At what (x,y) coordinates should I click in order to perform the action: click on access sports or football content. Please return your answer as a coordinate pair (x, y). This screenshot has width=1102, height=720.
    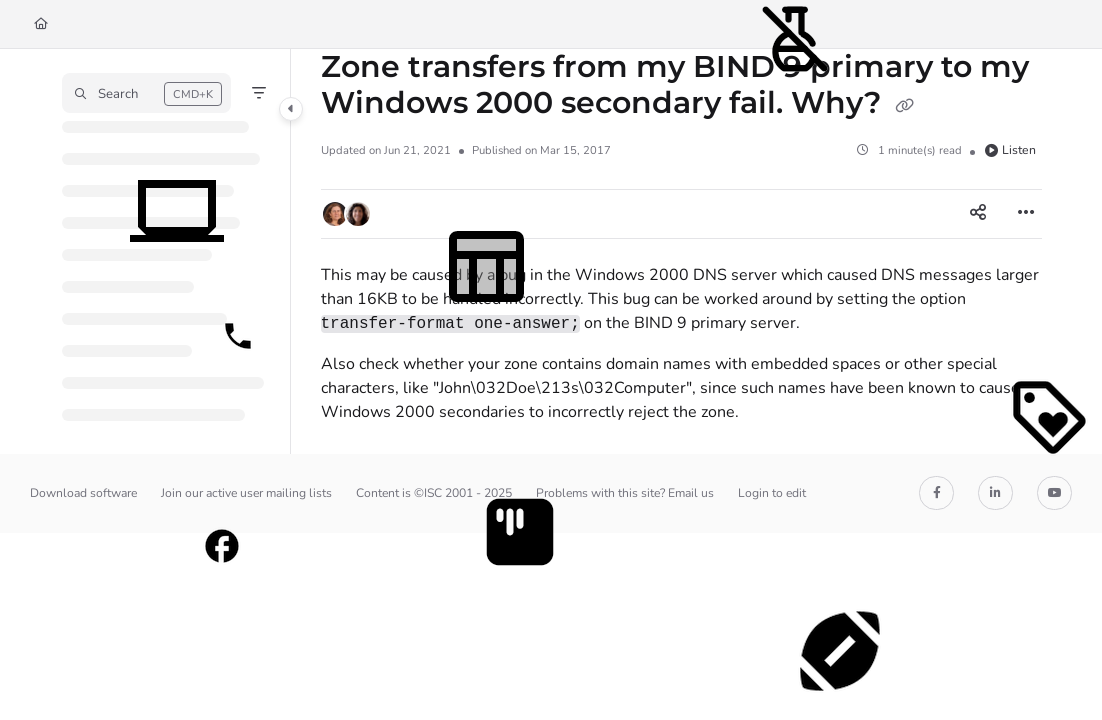
    Looking at the image, I should click on (840, 651).